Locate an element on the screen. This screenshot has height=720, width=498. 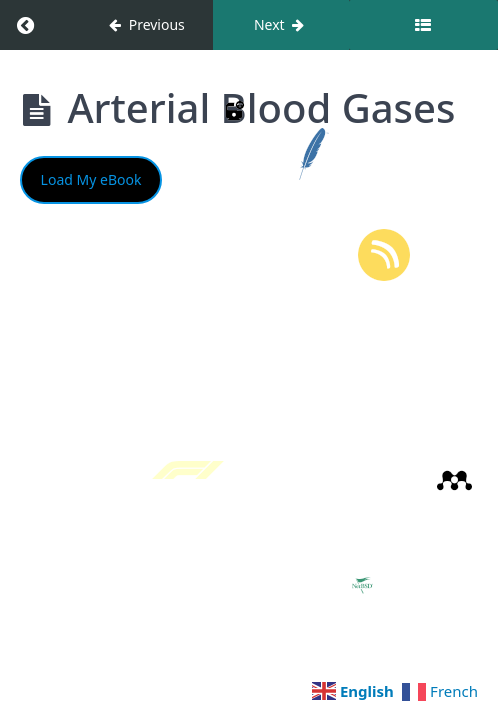
open the Formula 1 app or website is located at coordinates (188, 470).